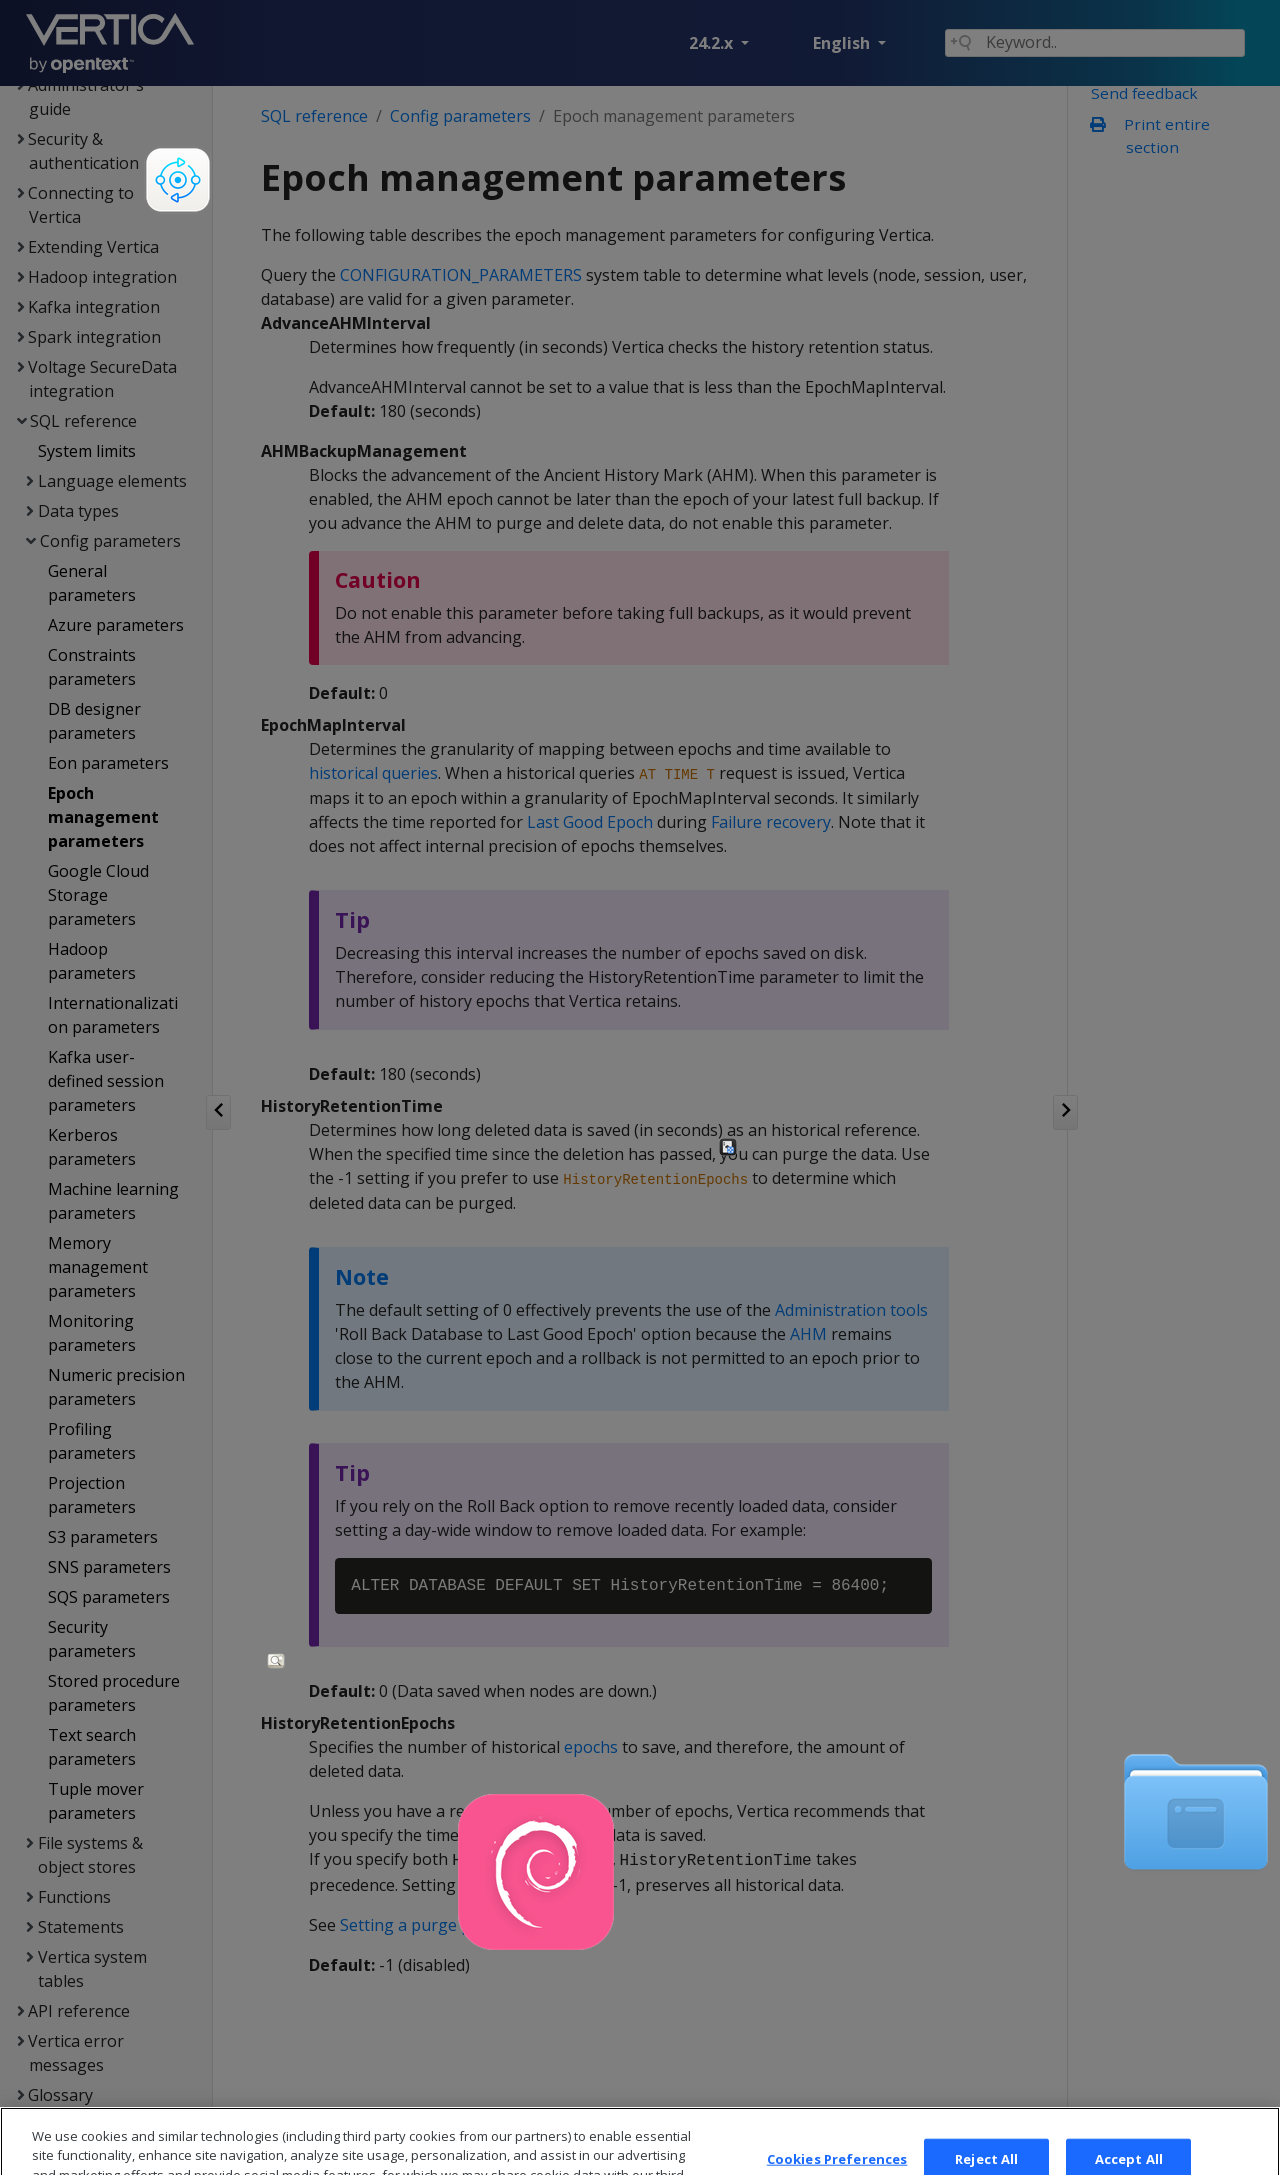 Image resolution: width=1280 pixels, height=2175 pixels. What do you see at coordinates (1196, 1812) in the screenshot?
I see `open web design projects folder` at bounding box center [1196, 1812].